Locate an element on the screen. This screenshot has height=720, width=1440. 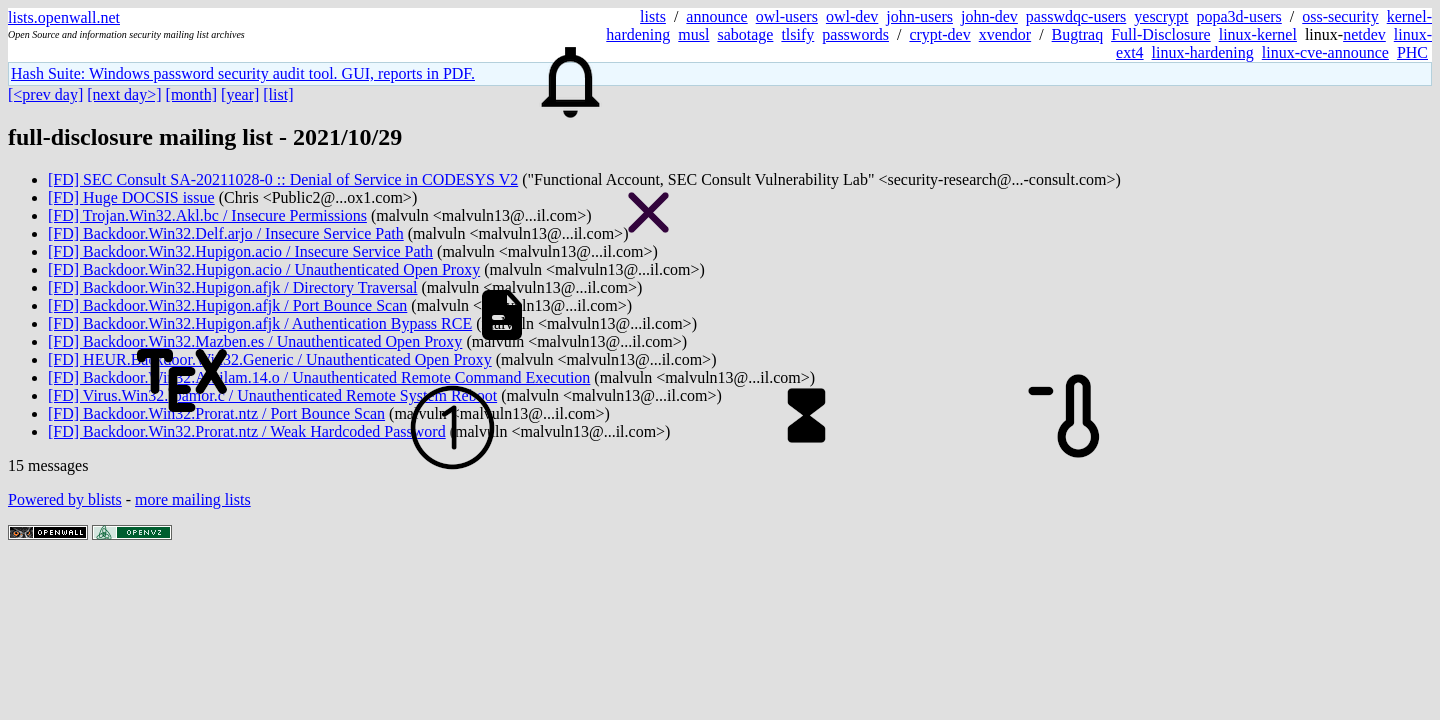
indicates the first step in a process or sequence is located at coordinates (452, 427).